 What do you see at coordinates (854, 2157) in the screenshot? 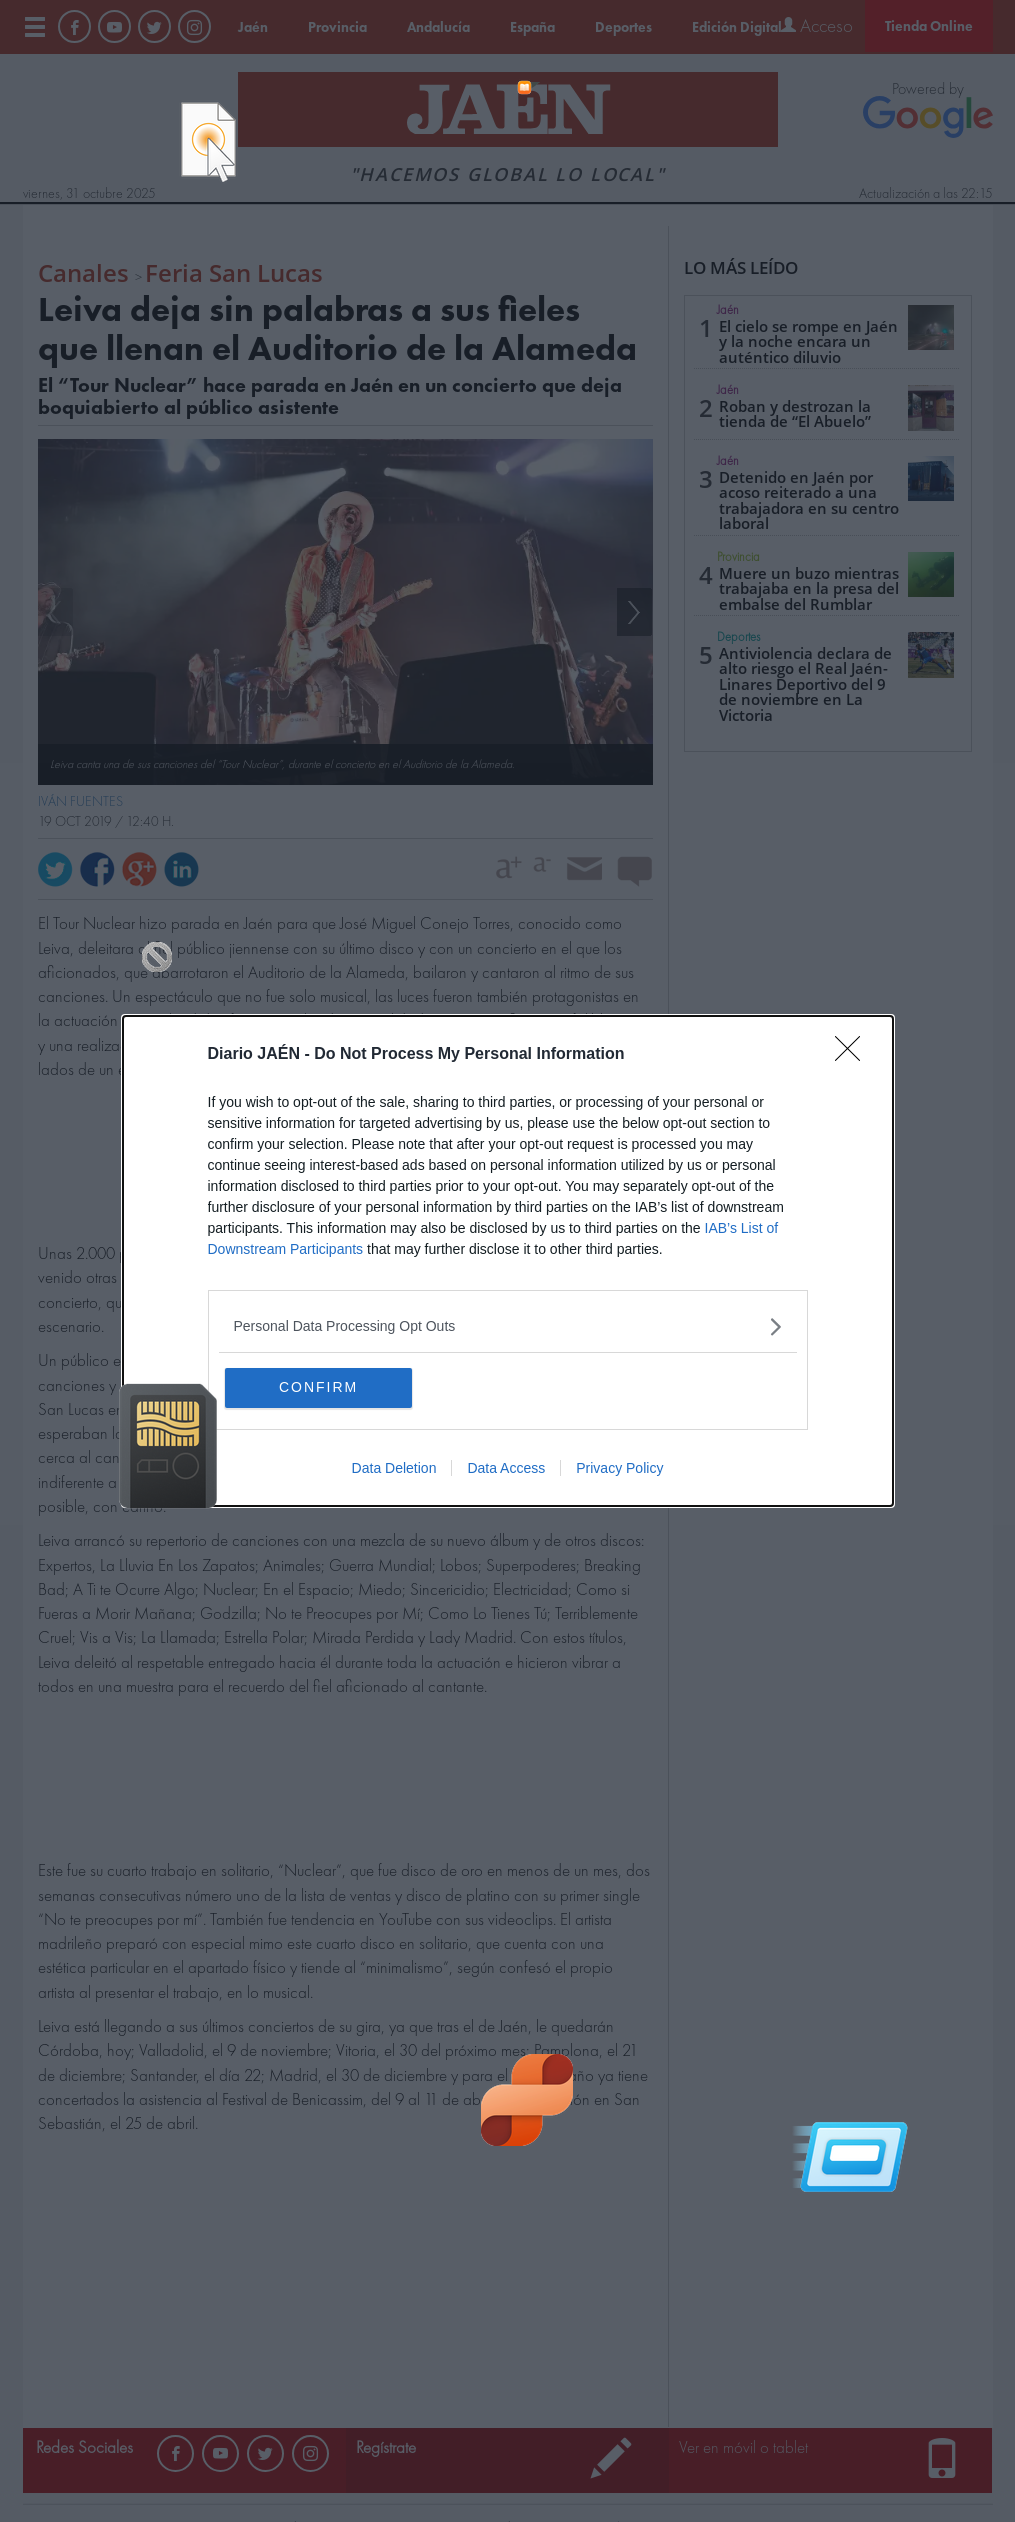
I see `launch or run an application` at bounding box center [854, 2157].